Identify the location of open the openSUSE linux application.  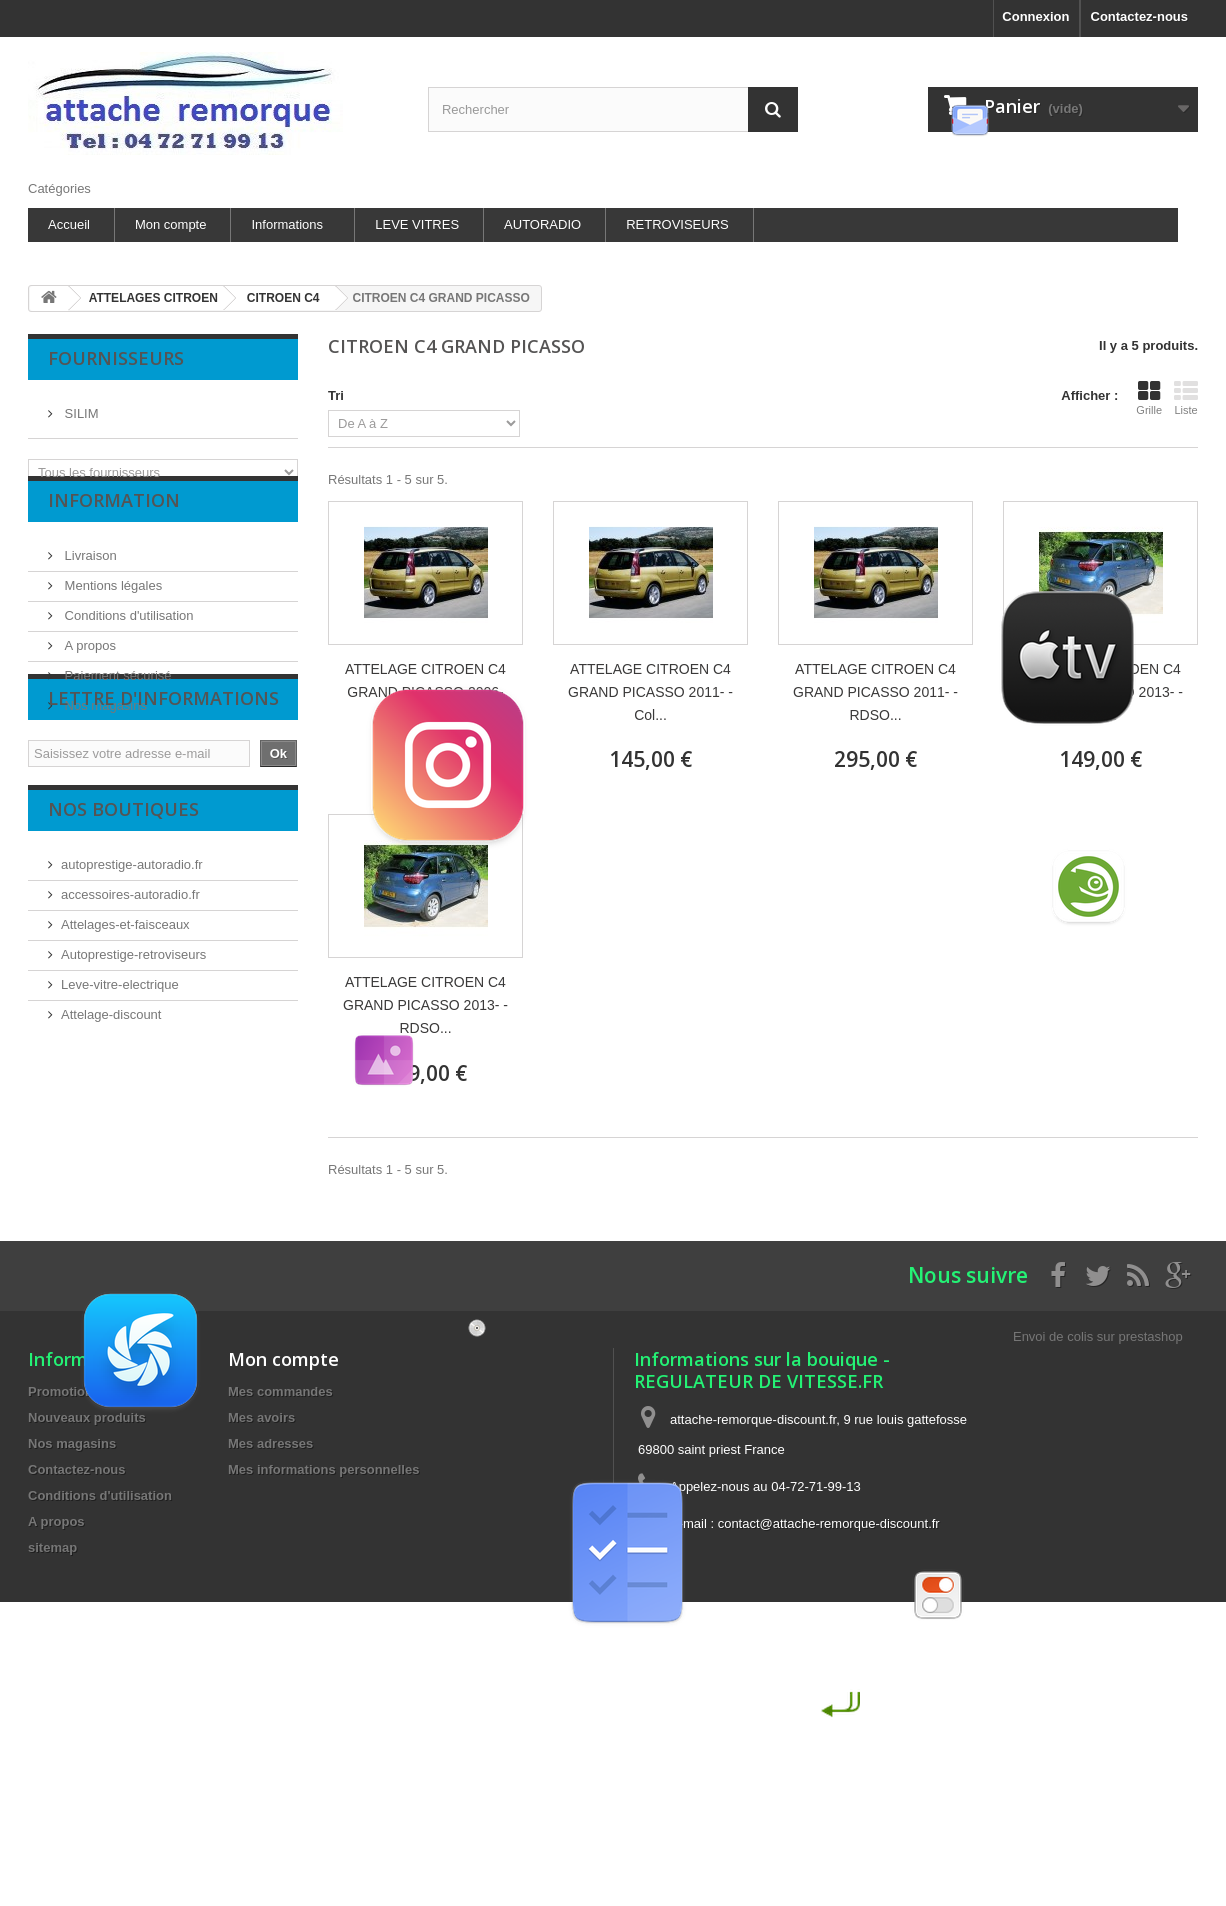
(1088, 886).